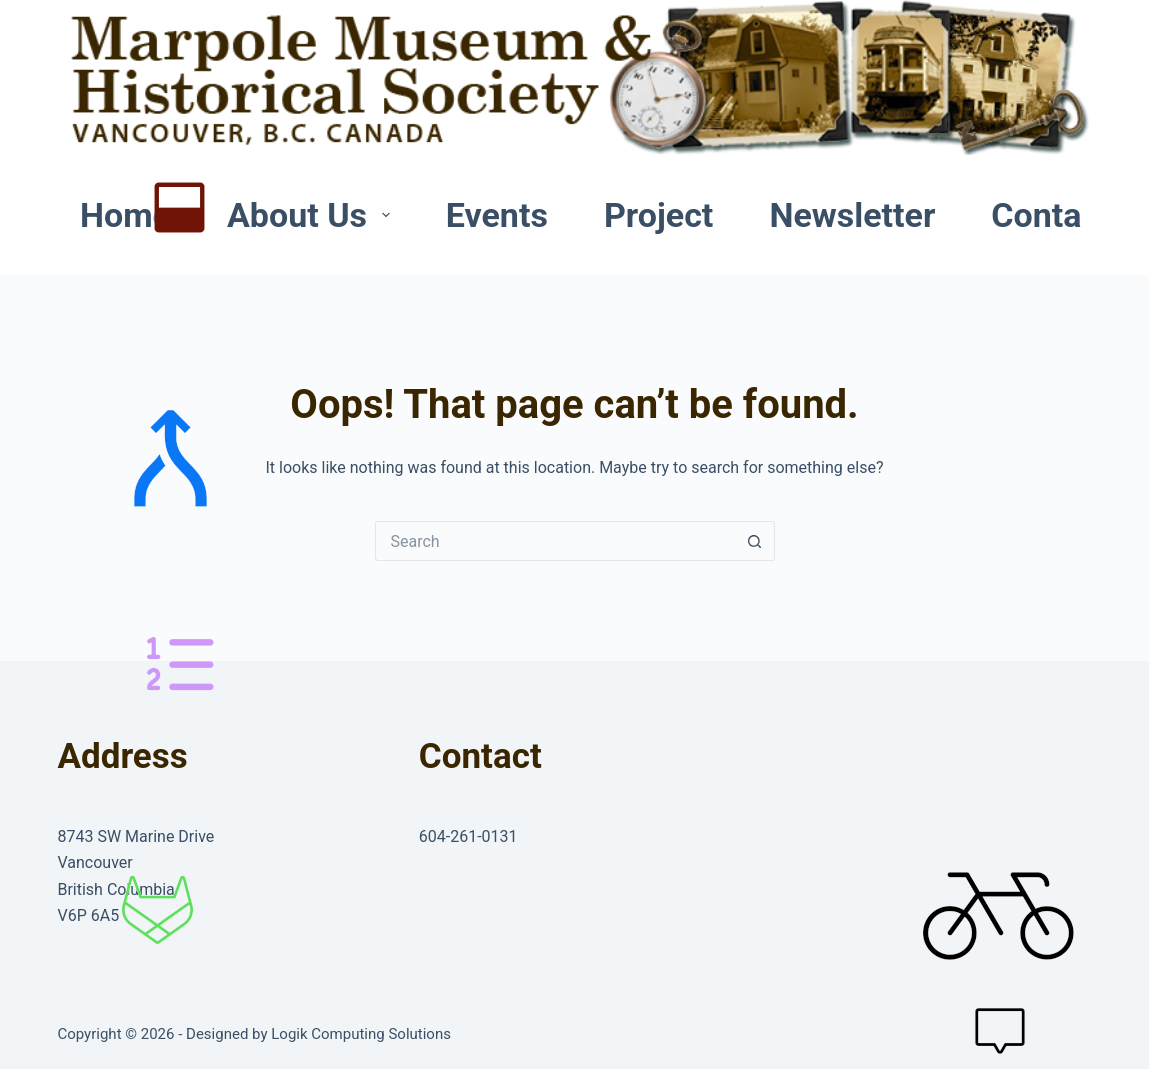 This screenshot has width=1149, height=1069. What do you see at coordinates (157, 908) in the screenshot?
I see `link to gitlab repository` at bounding box center [157, 908].